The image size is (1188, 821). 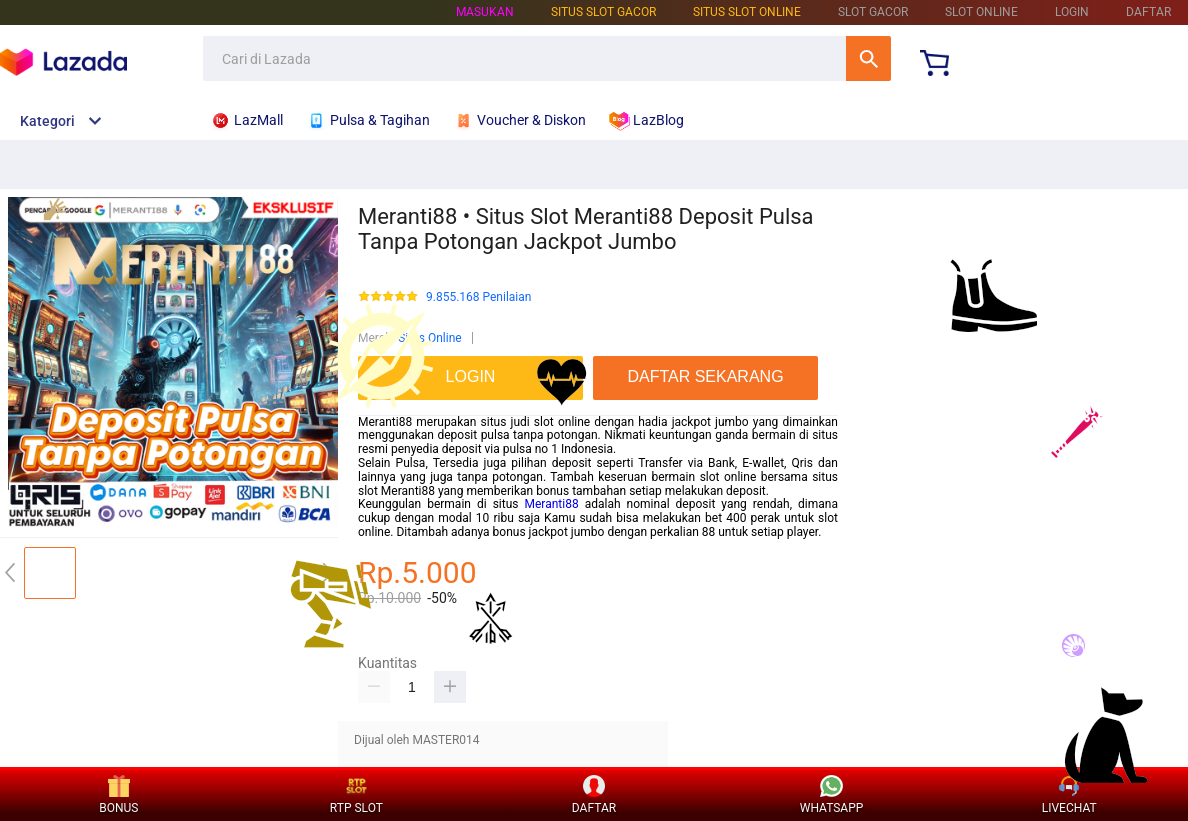 What do you see at coordinates (1106, 736) in the screenshot?
I see `access pet or animal-related features` at bounding box center [1106, 736].